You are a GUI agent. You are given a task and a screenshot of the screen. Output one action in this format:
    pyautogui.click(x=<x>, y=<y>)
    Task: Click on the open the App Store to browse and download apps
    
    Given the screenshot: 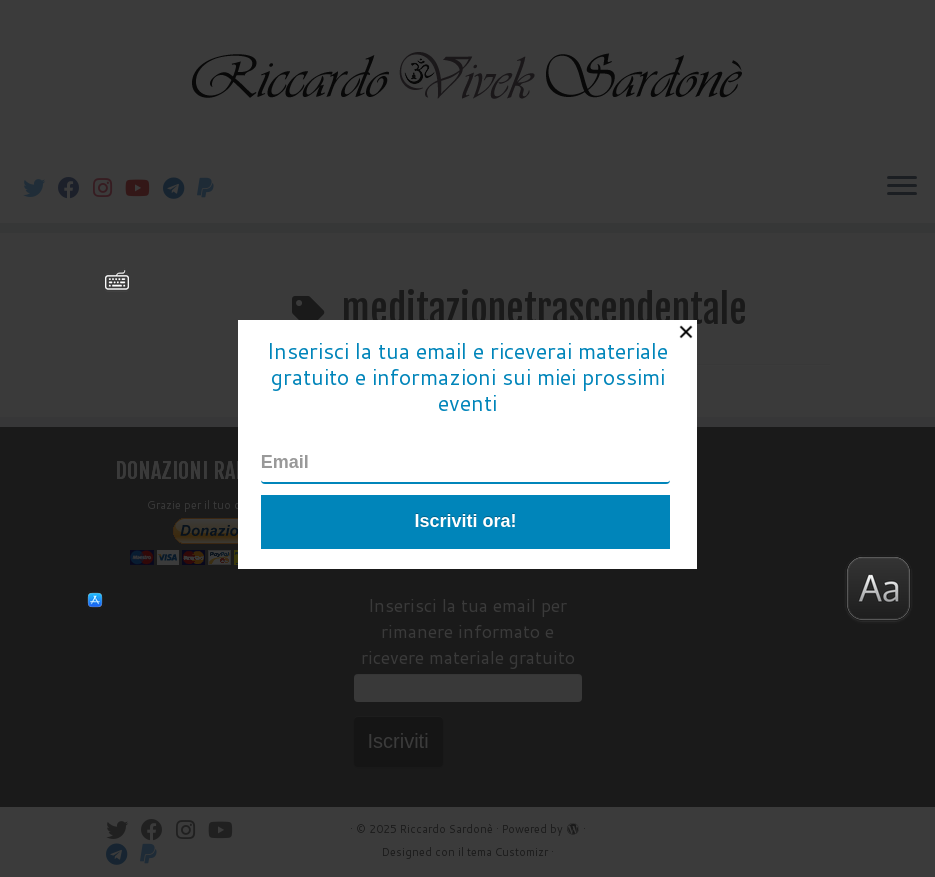 What is the action you would take?
    pyautogui.click(x=95, y=600)
    